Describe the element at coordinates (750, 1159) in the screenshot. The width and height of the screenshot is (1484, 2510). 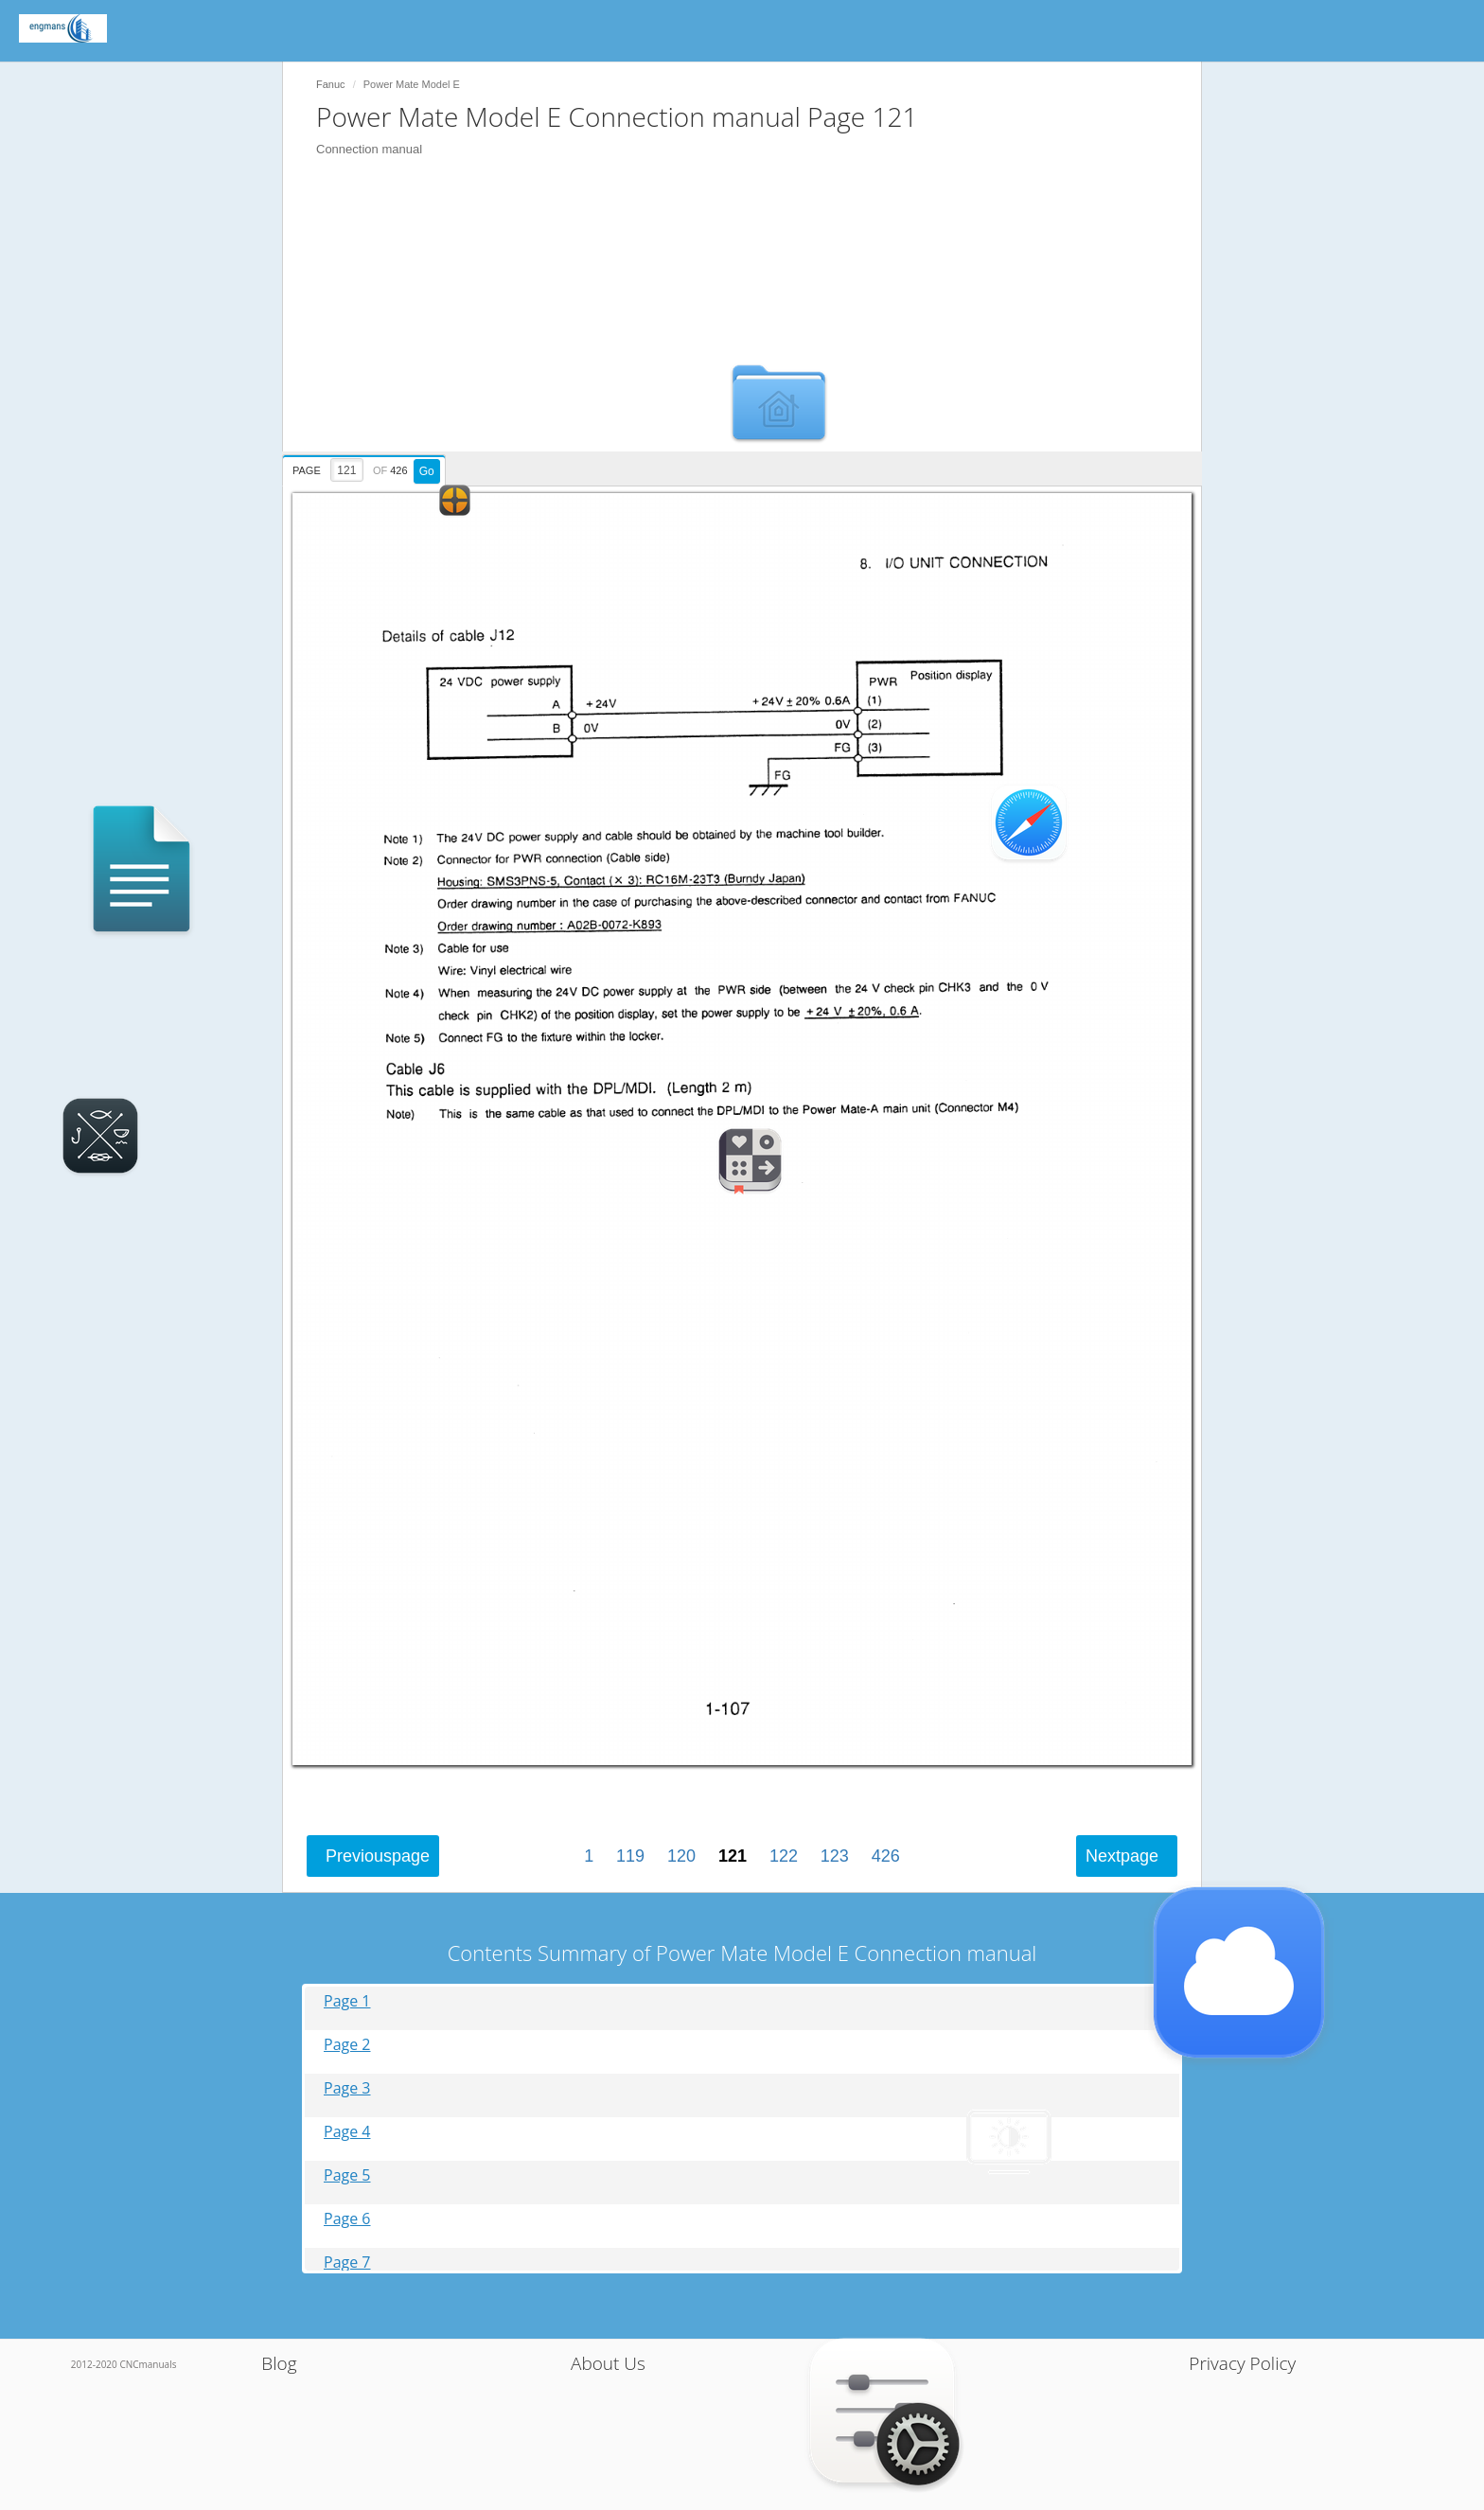
I see `open the icon library app` at that location.